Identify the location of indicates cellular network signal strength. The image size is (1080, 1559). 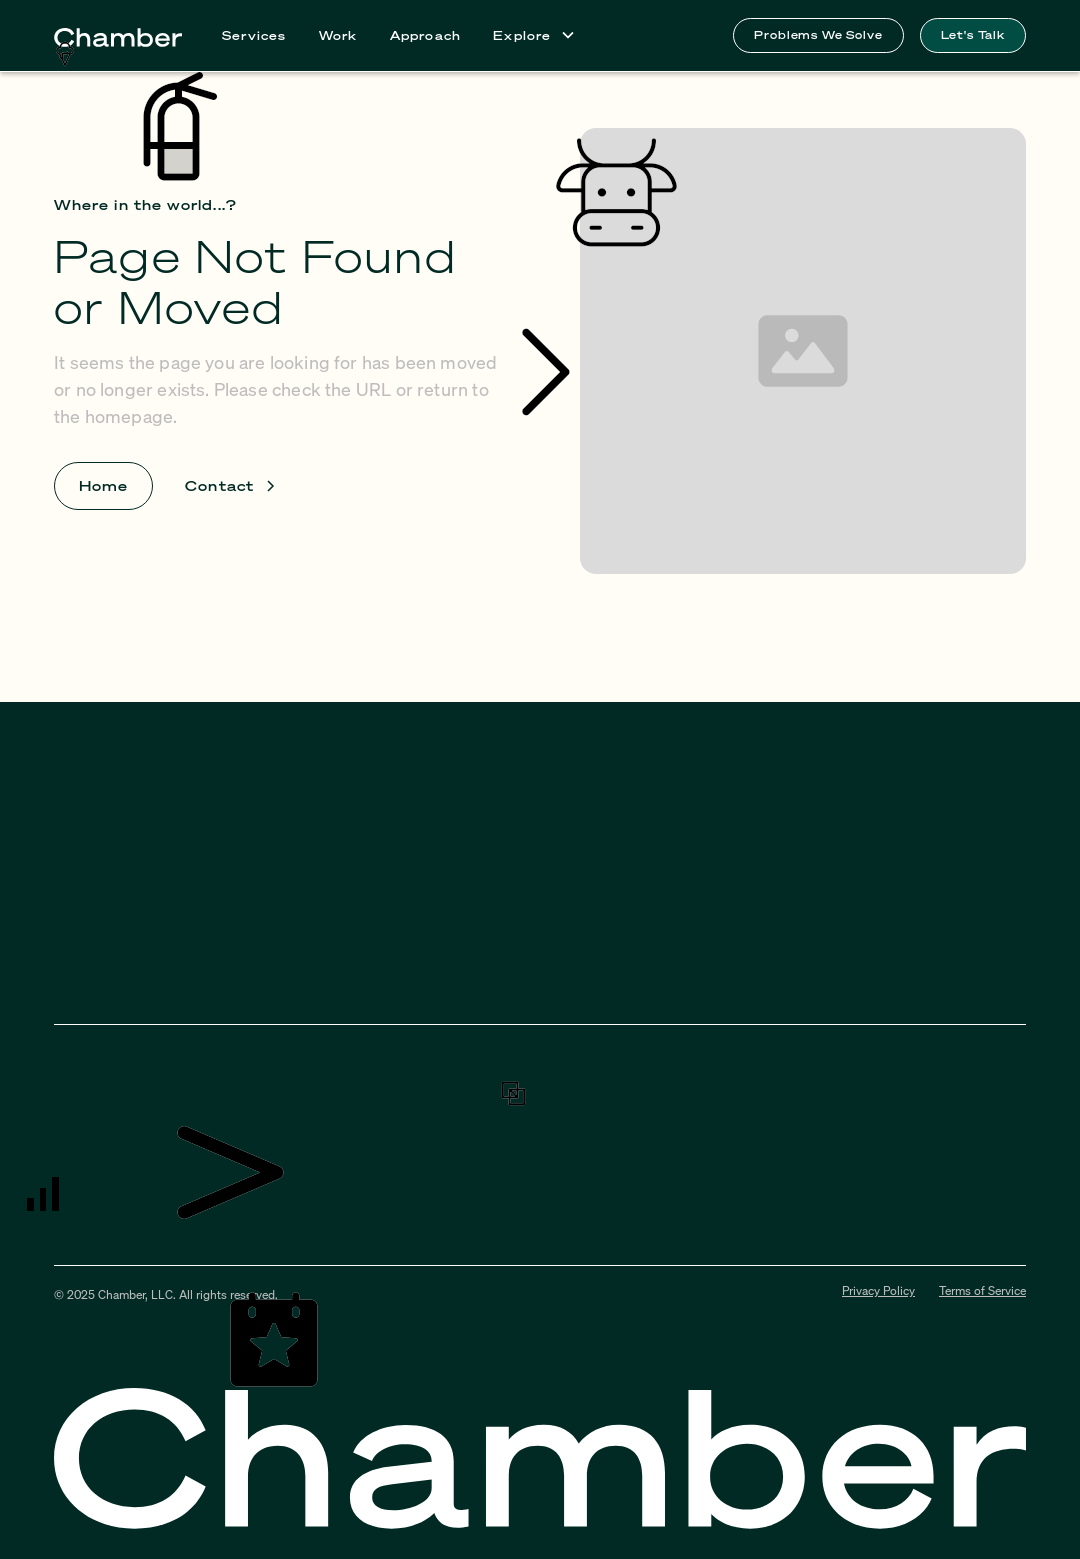
(42, 1194).